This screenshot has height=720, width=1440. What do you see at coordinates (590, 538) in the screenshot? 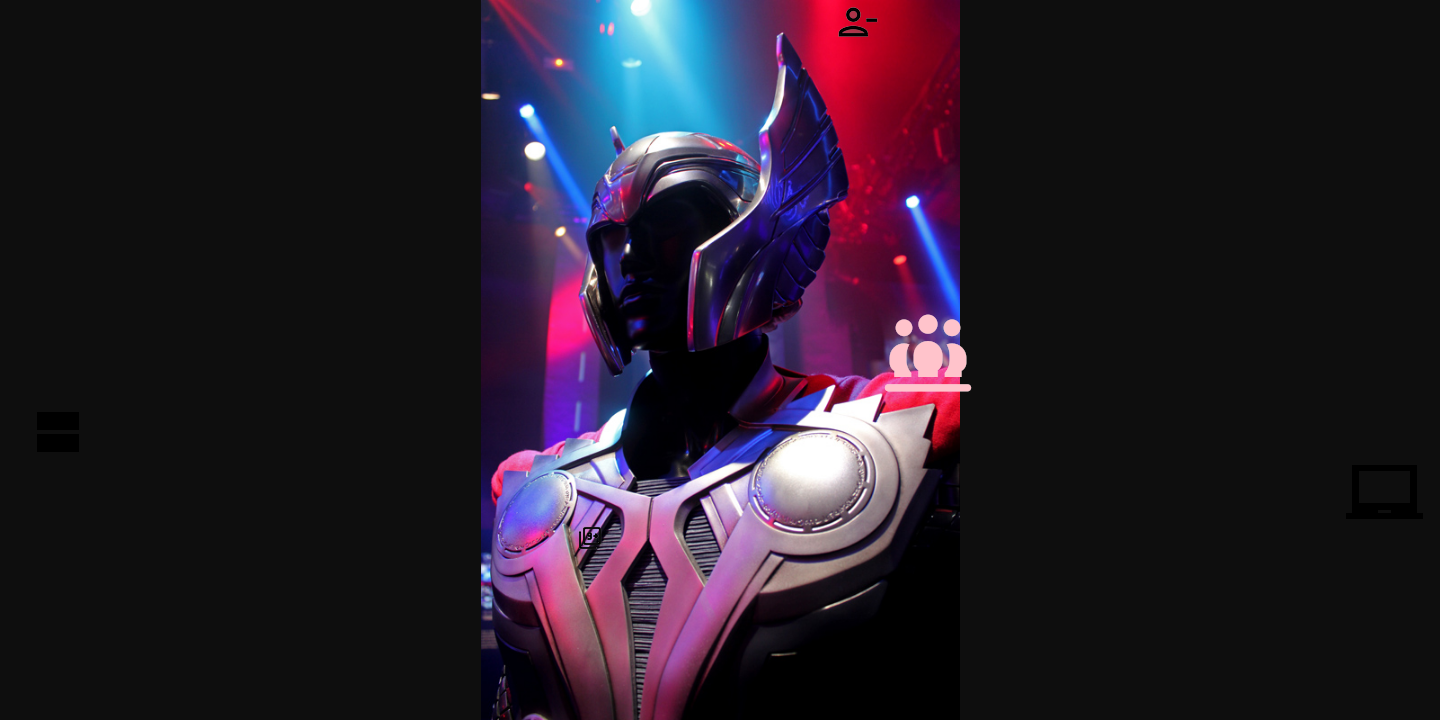
I see `indicates 9 or more items in a stack or collection` at bounding box center [590, 538].